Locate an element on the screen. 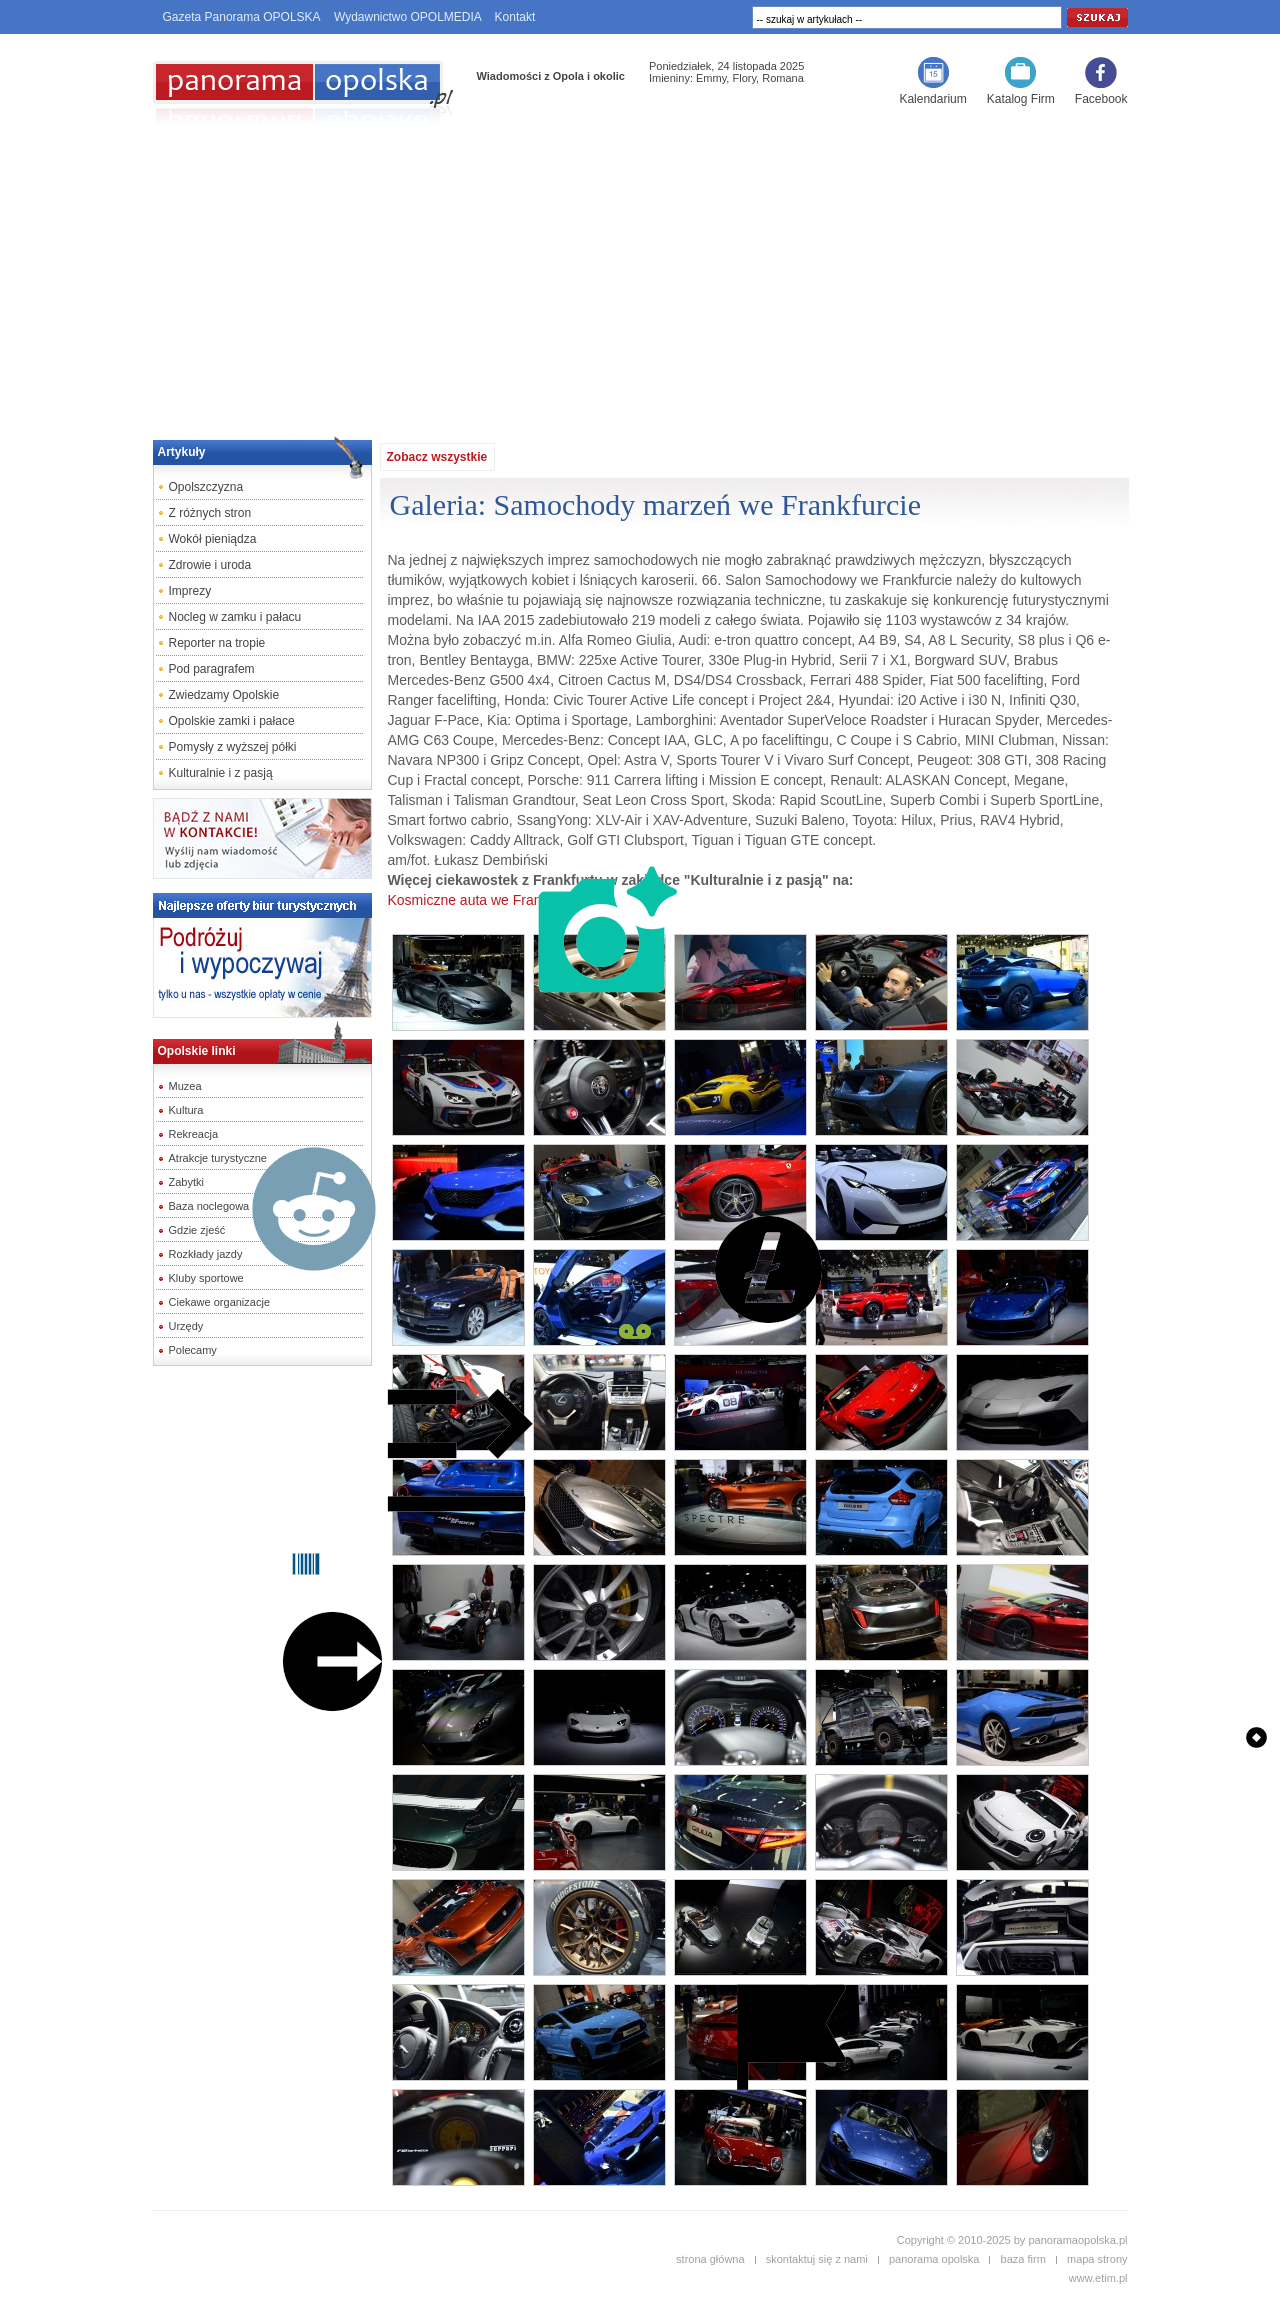 The width and height of the screenshot is (1280, 2318). log out of your account is located at coordinates (332, 1661).